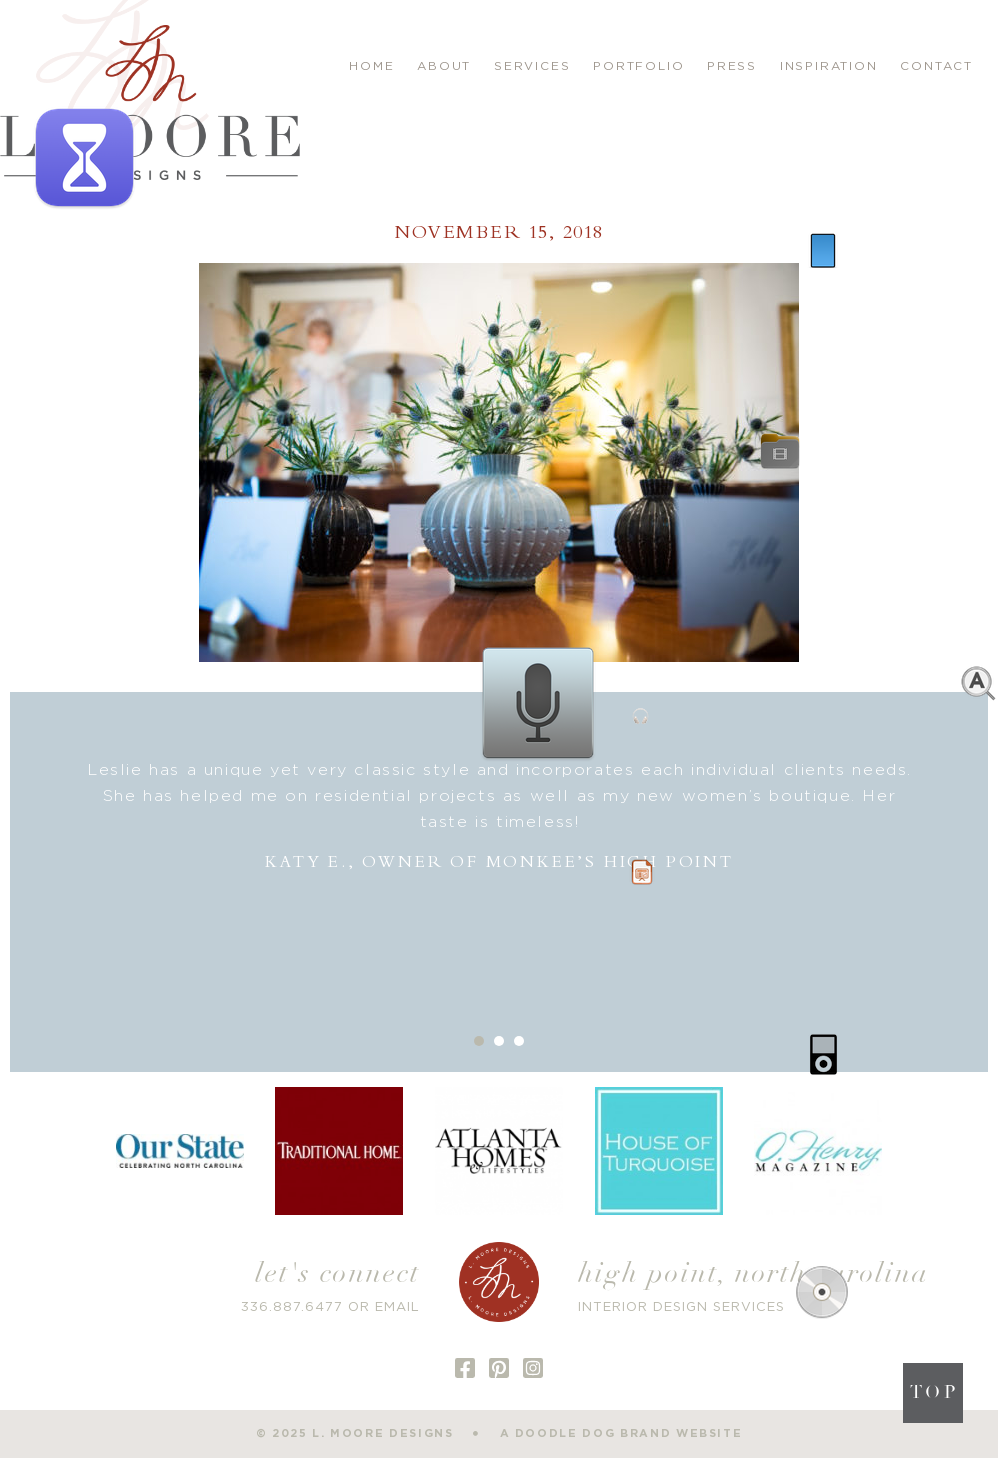 This screenshot has height=1458, width=998. I want to click on iPad Pro device connected to your system, so click(823, 251).